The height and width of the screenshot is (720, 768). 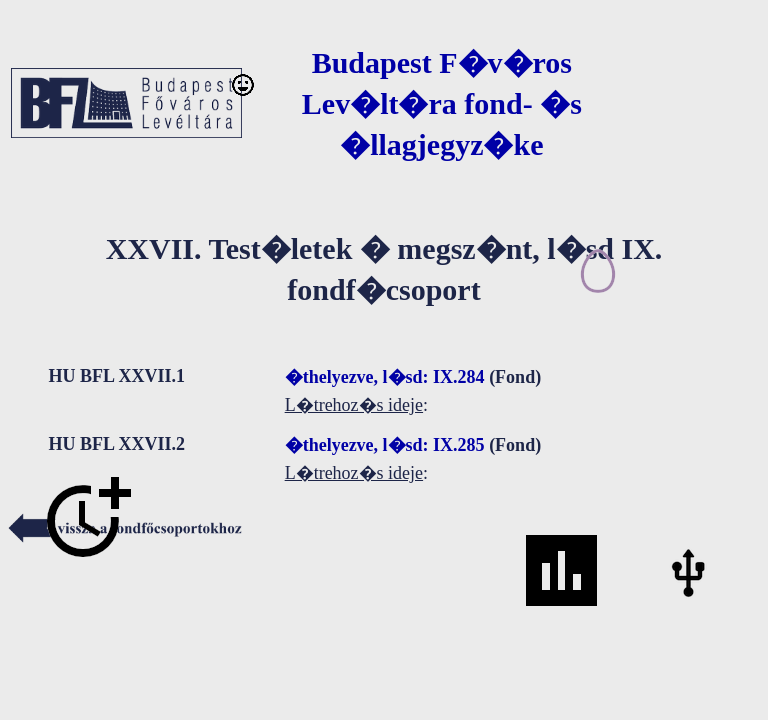 What do you see at coordinates (561, 570) in the screenshot?
I see `view poll results` at bounding box center [561, 570].